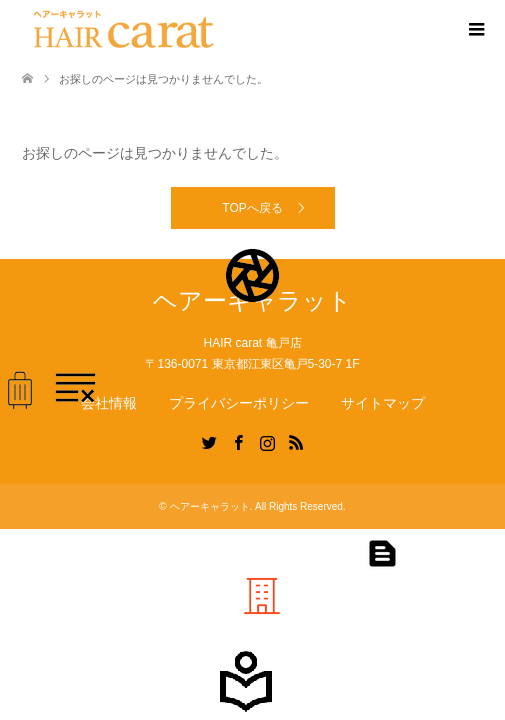 The width and height of the screenshot is (505, 720). I want to click on access travel or trip planning features, so click(20, 391).